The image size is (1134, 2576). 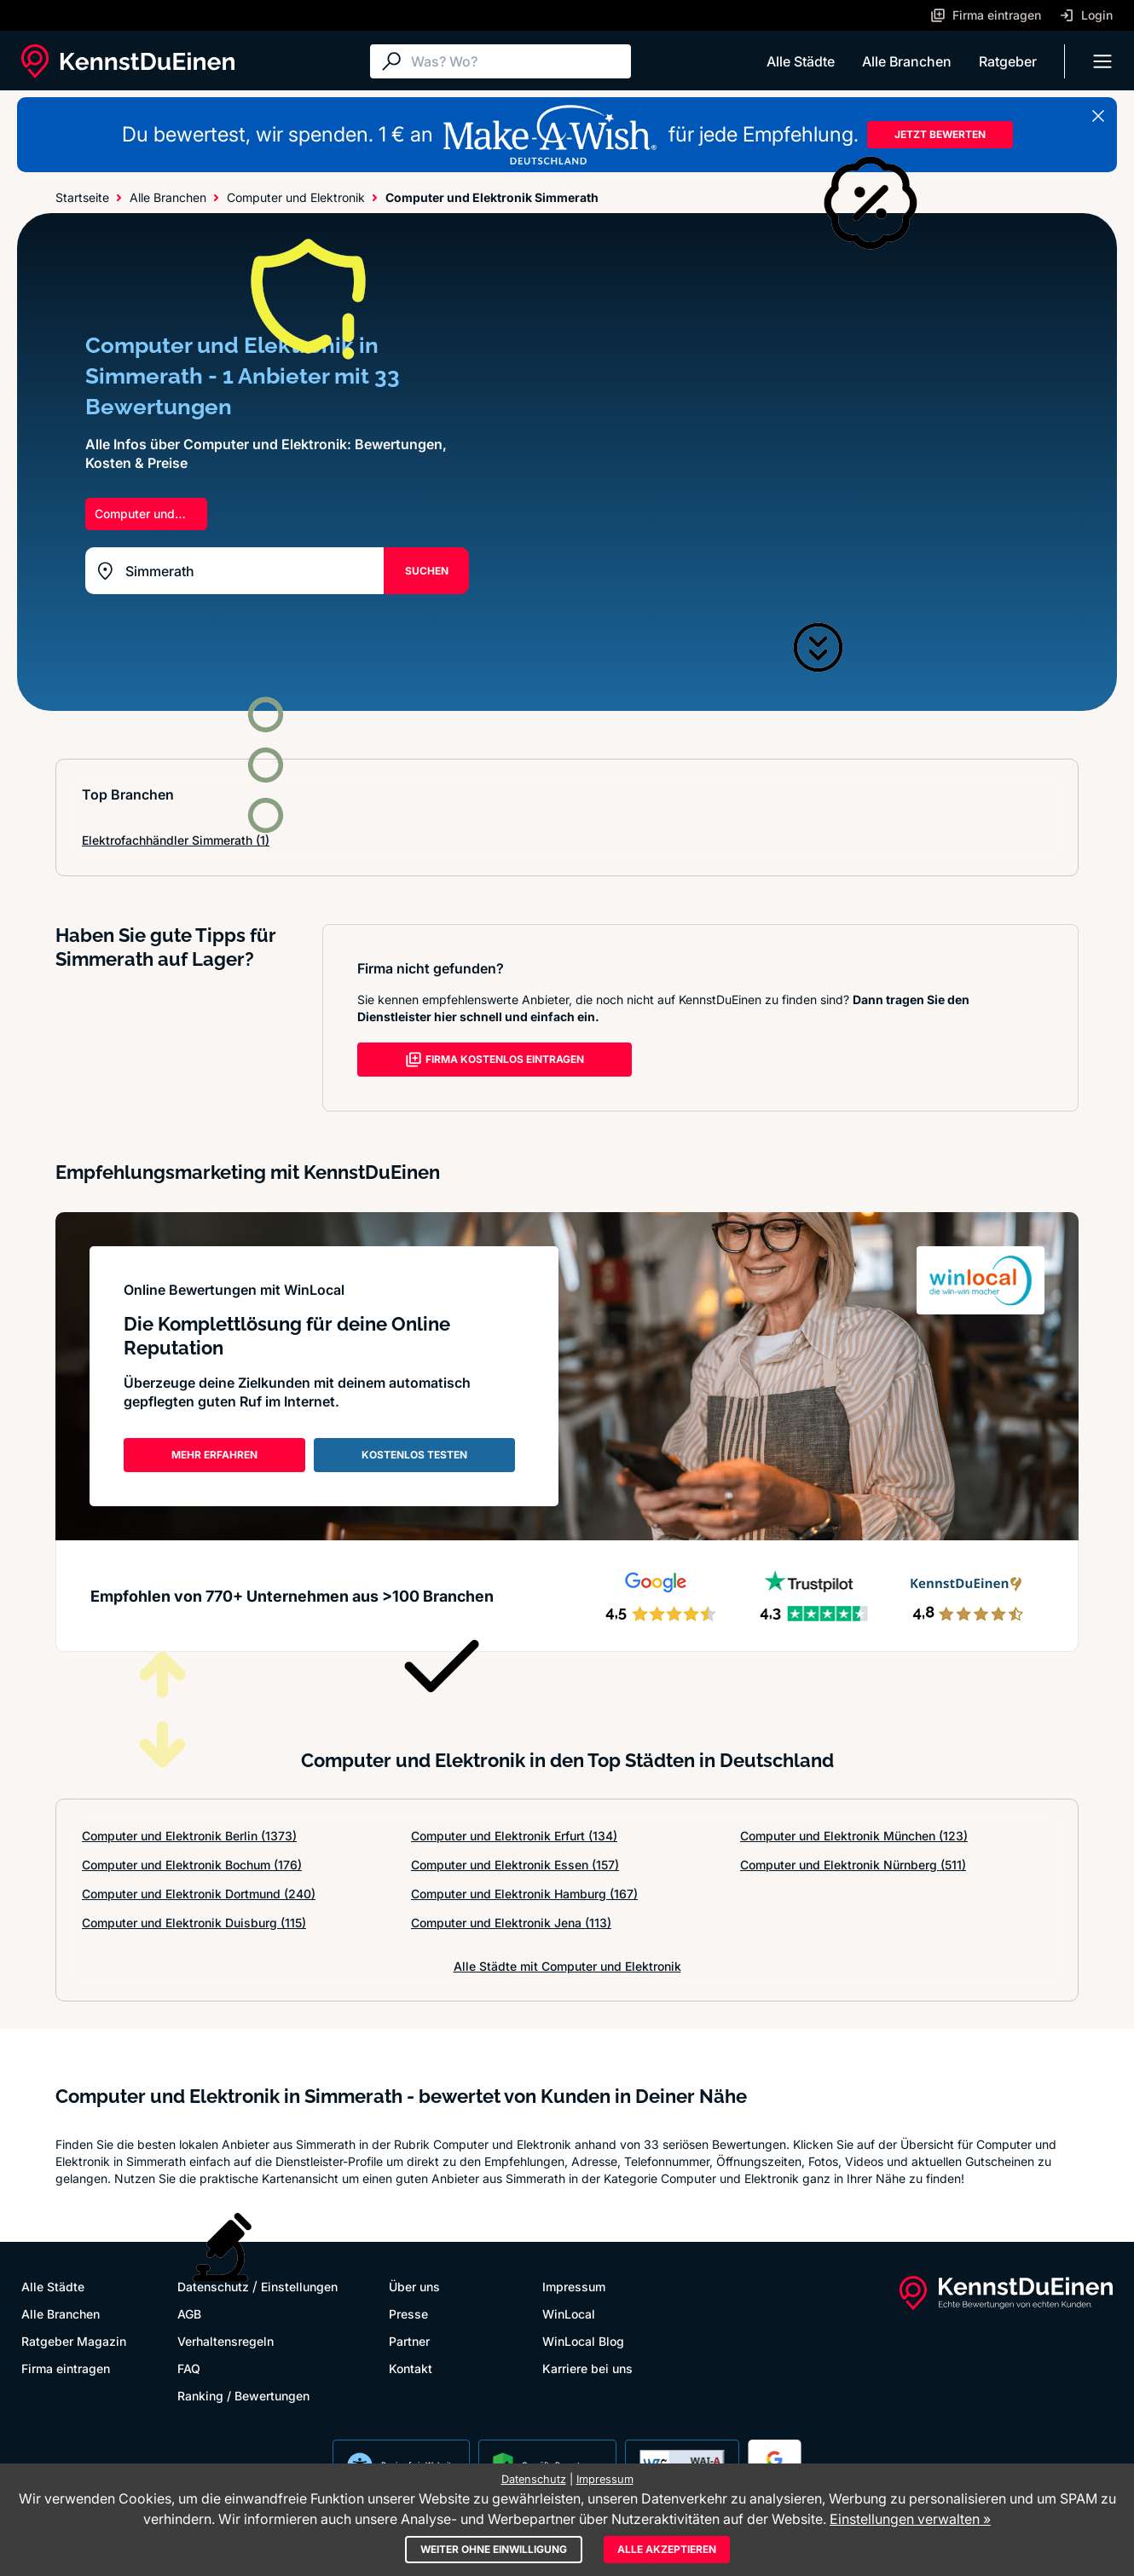 What do you see at coordinates (162, 1709) in the screenshot?
I see `drag to reorder items vertically` at bounding box center [162, 1709].